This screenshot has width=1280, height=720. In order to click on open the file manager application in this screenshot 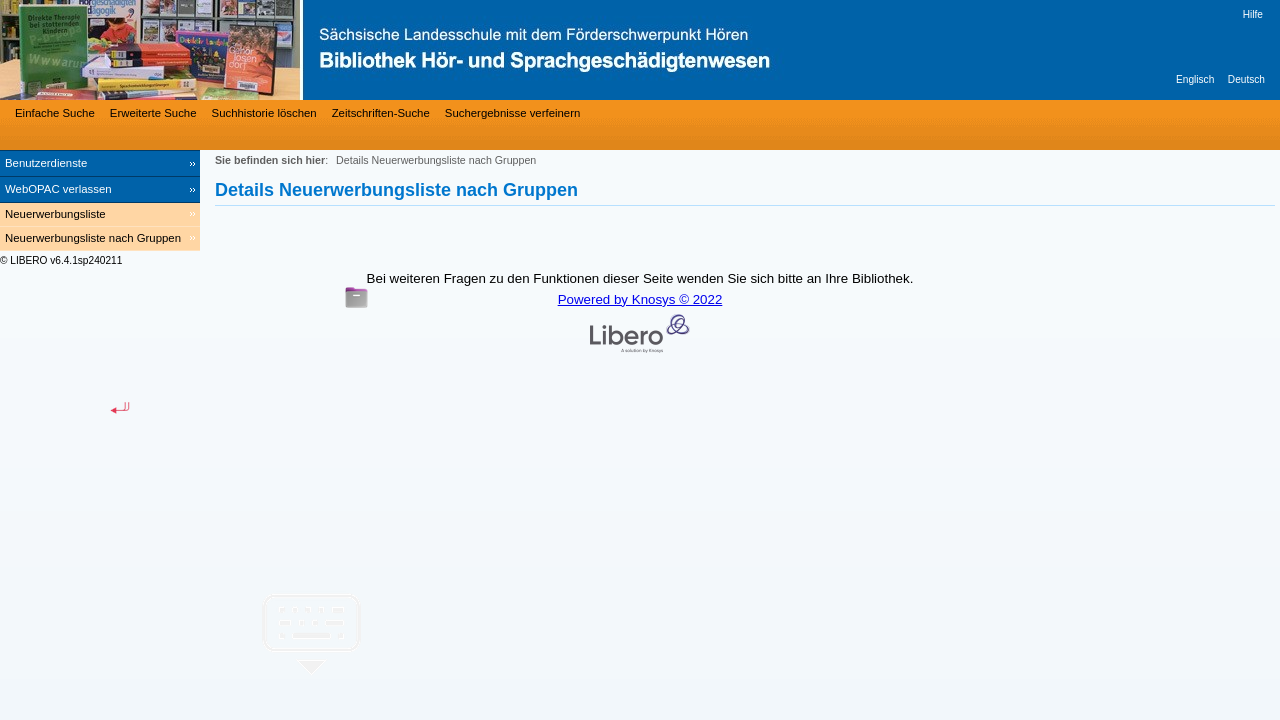, I will do `click(356, 297)`.